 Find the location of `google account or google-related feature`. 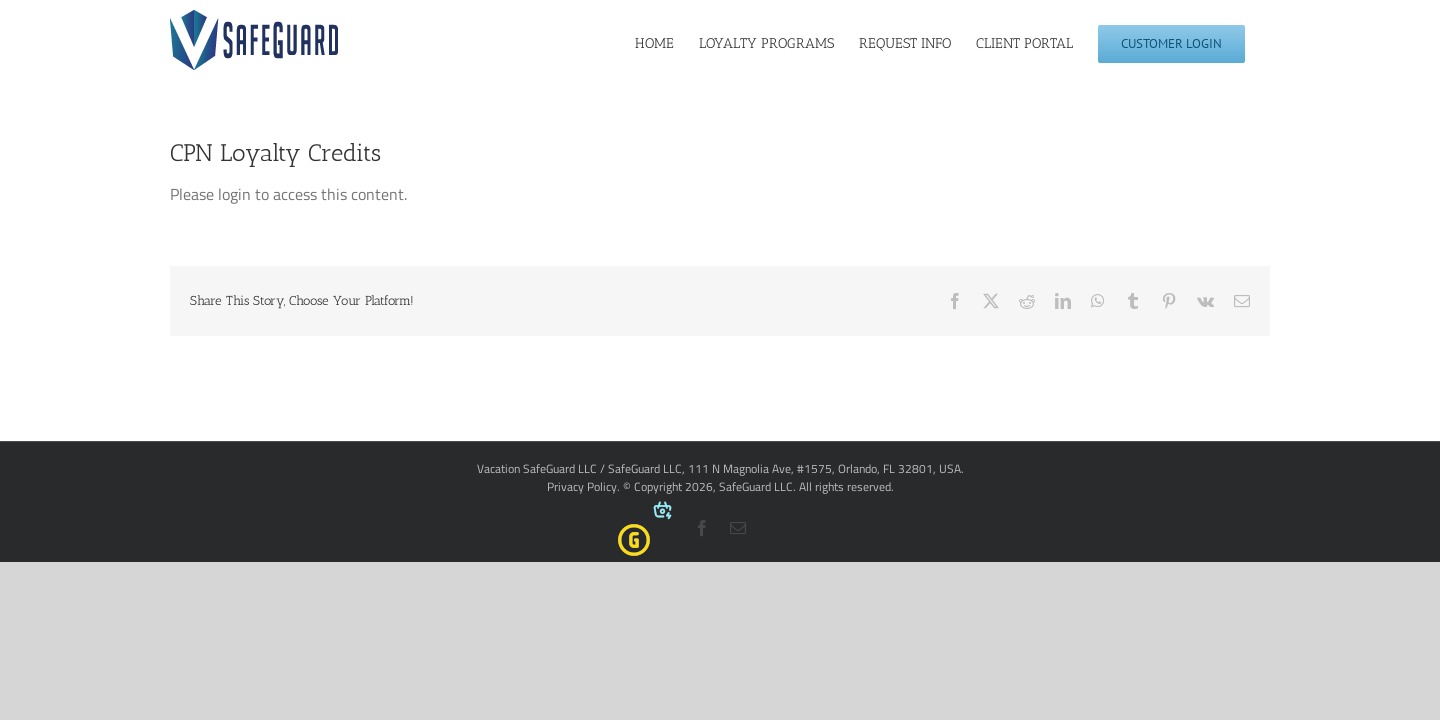

google account or google-related feature is located at coordinates (634, 540).